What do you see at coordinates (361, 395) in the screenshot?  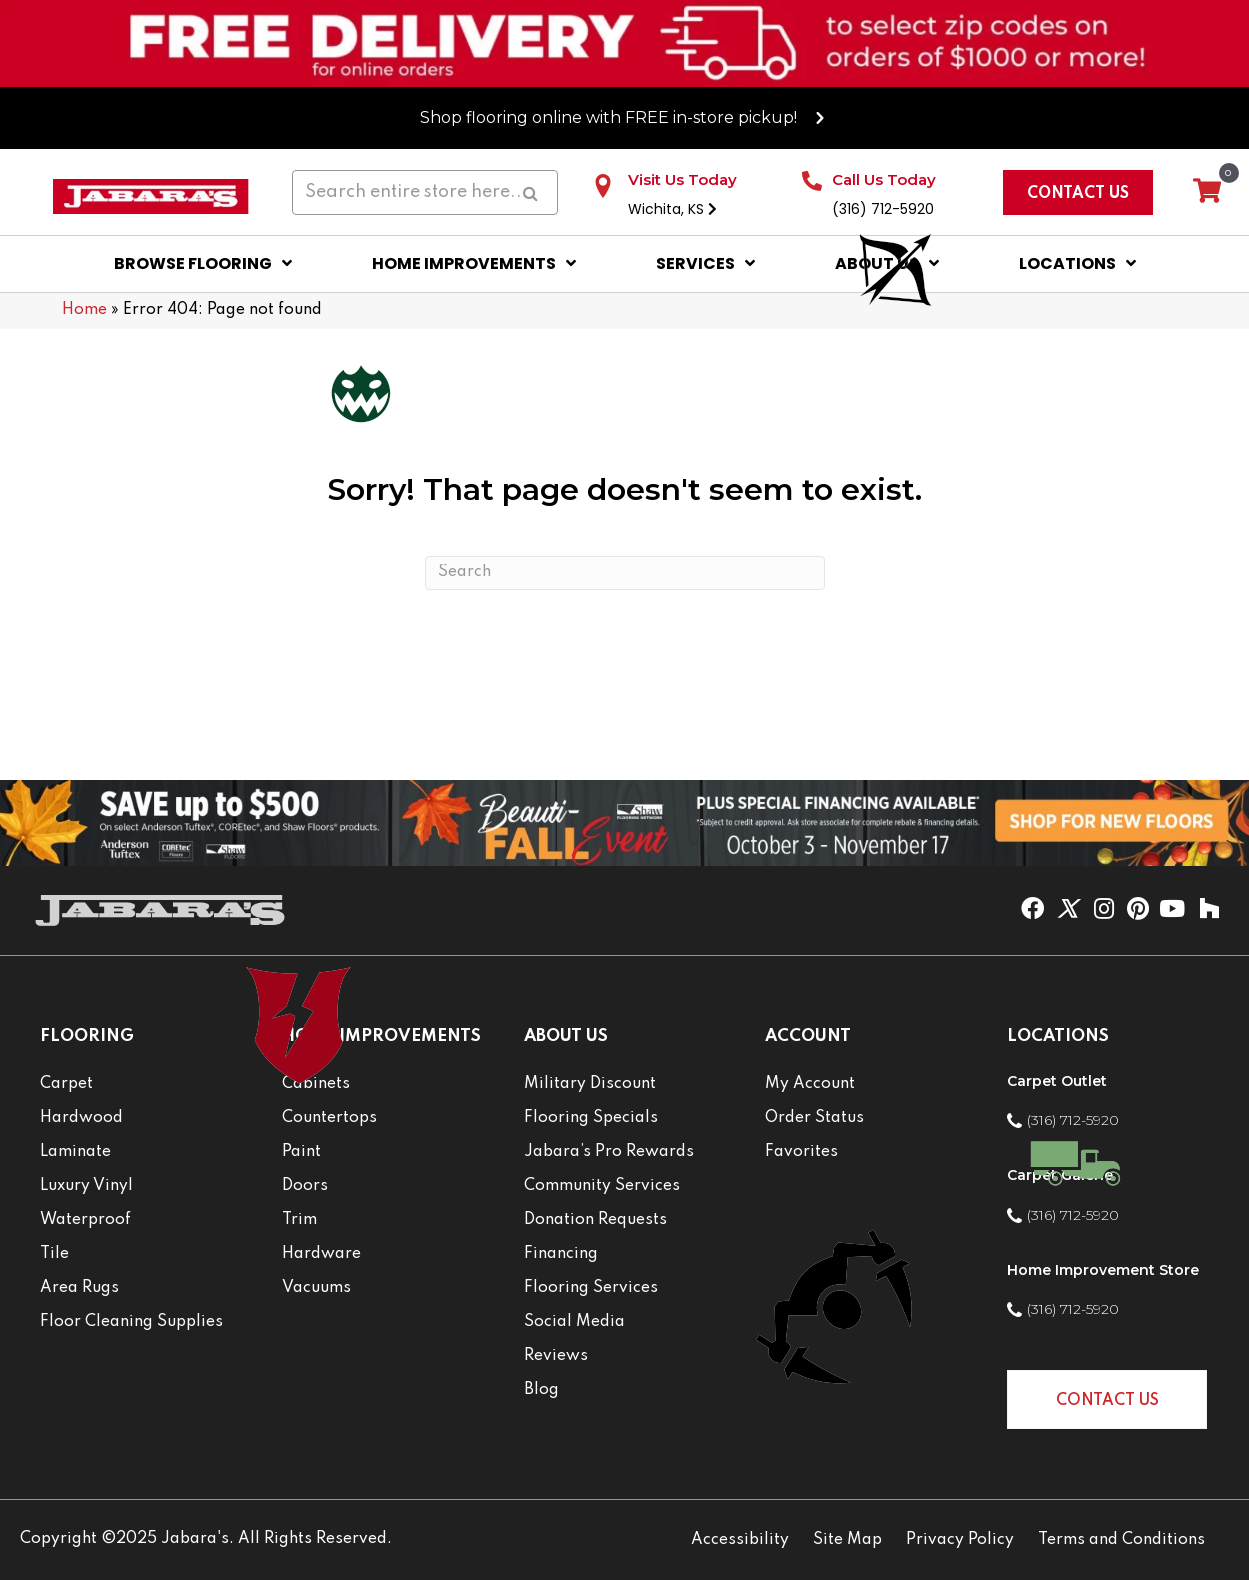 I see `access halloween or seasonal themed content` at bounding box center [361, 395].